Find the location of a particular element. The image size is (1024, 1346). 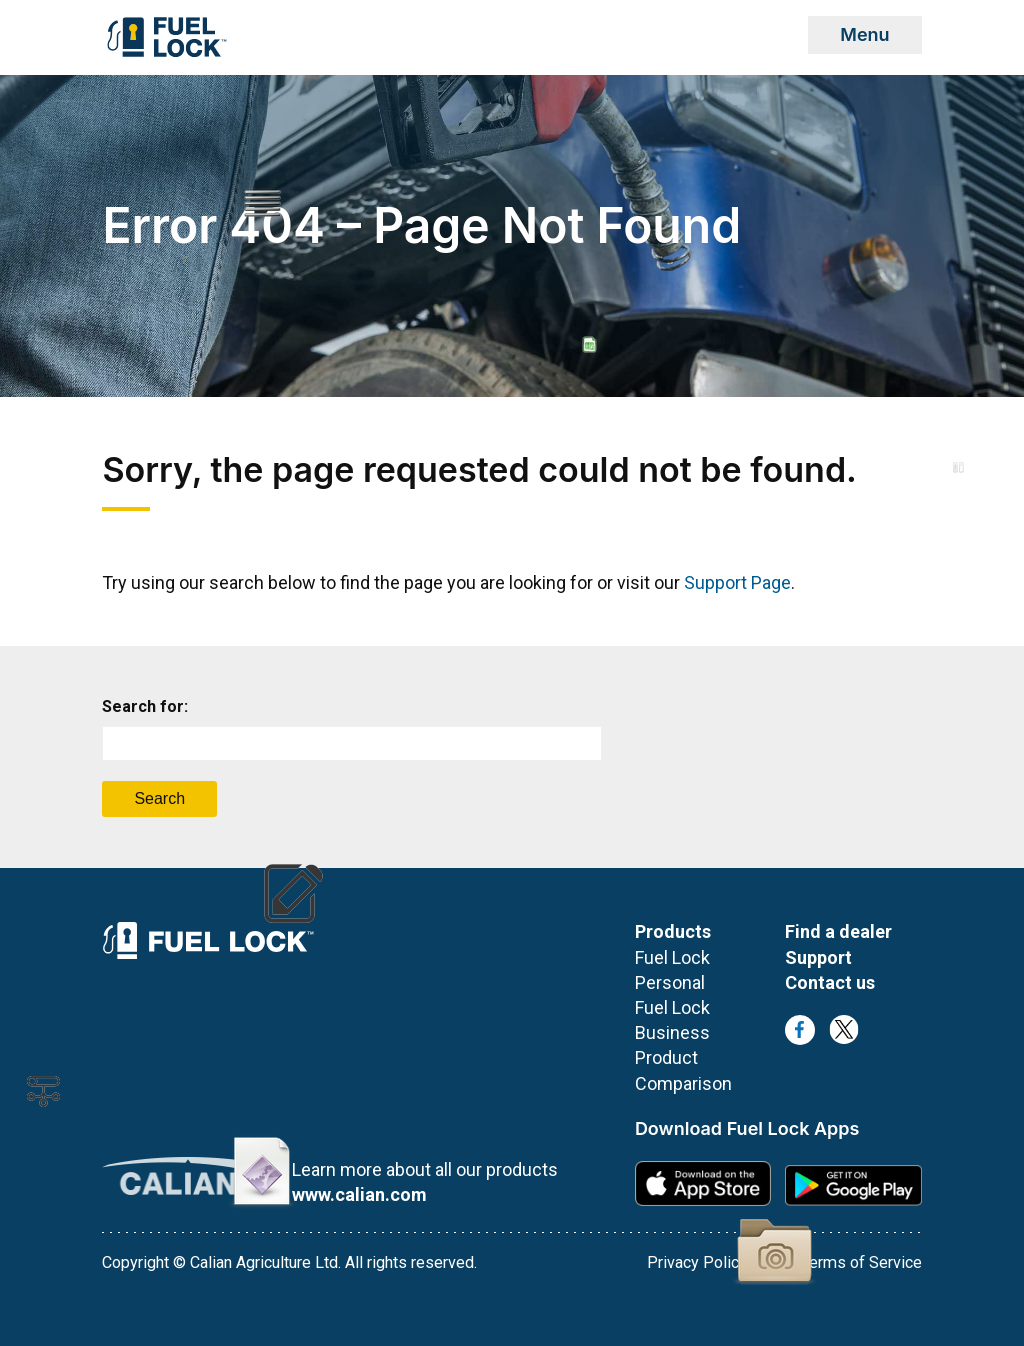

a libreoffice calc spreadsheet file is located at coordinates (589, 344).